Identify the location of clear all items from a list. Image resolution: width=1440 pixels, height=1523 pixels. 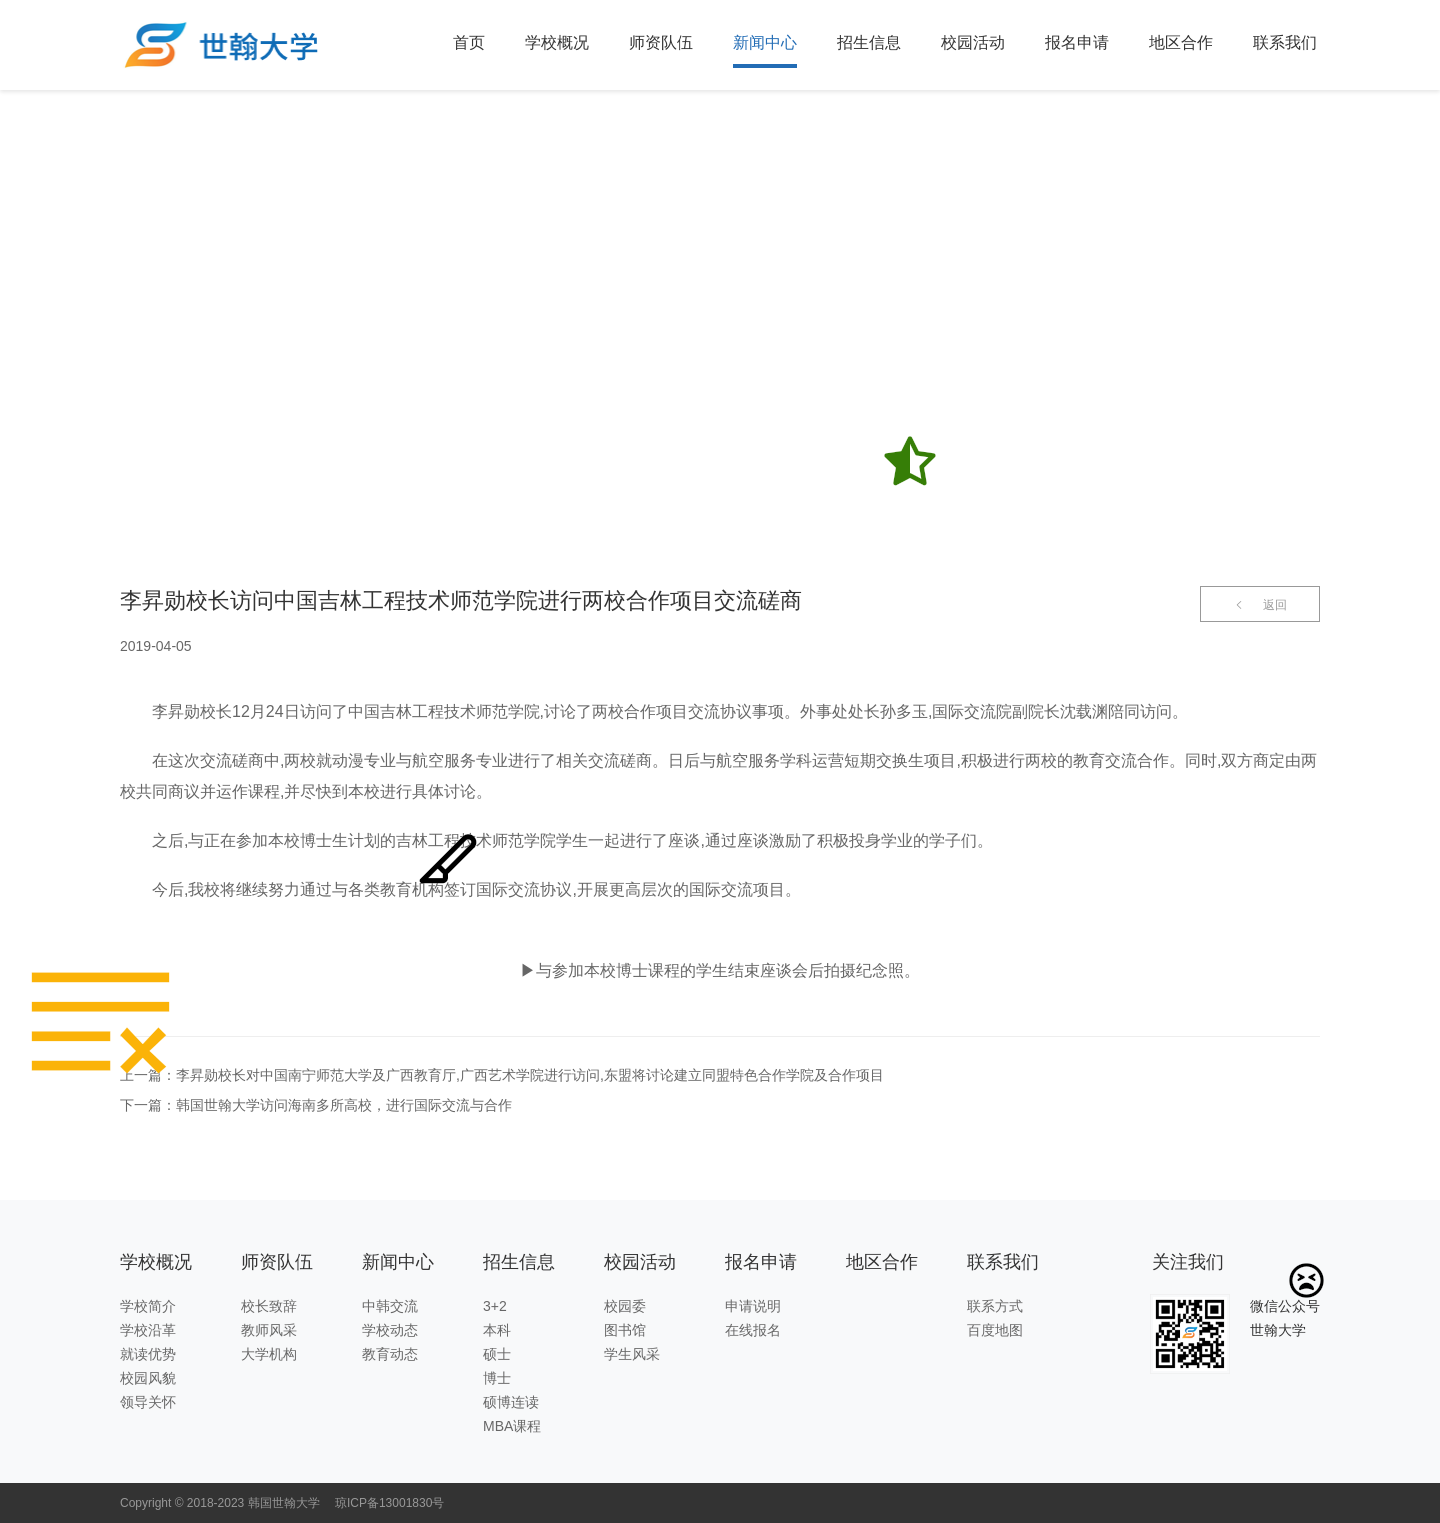
(100, 1021).